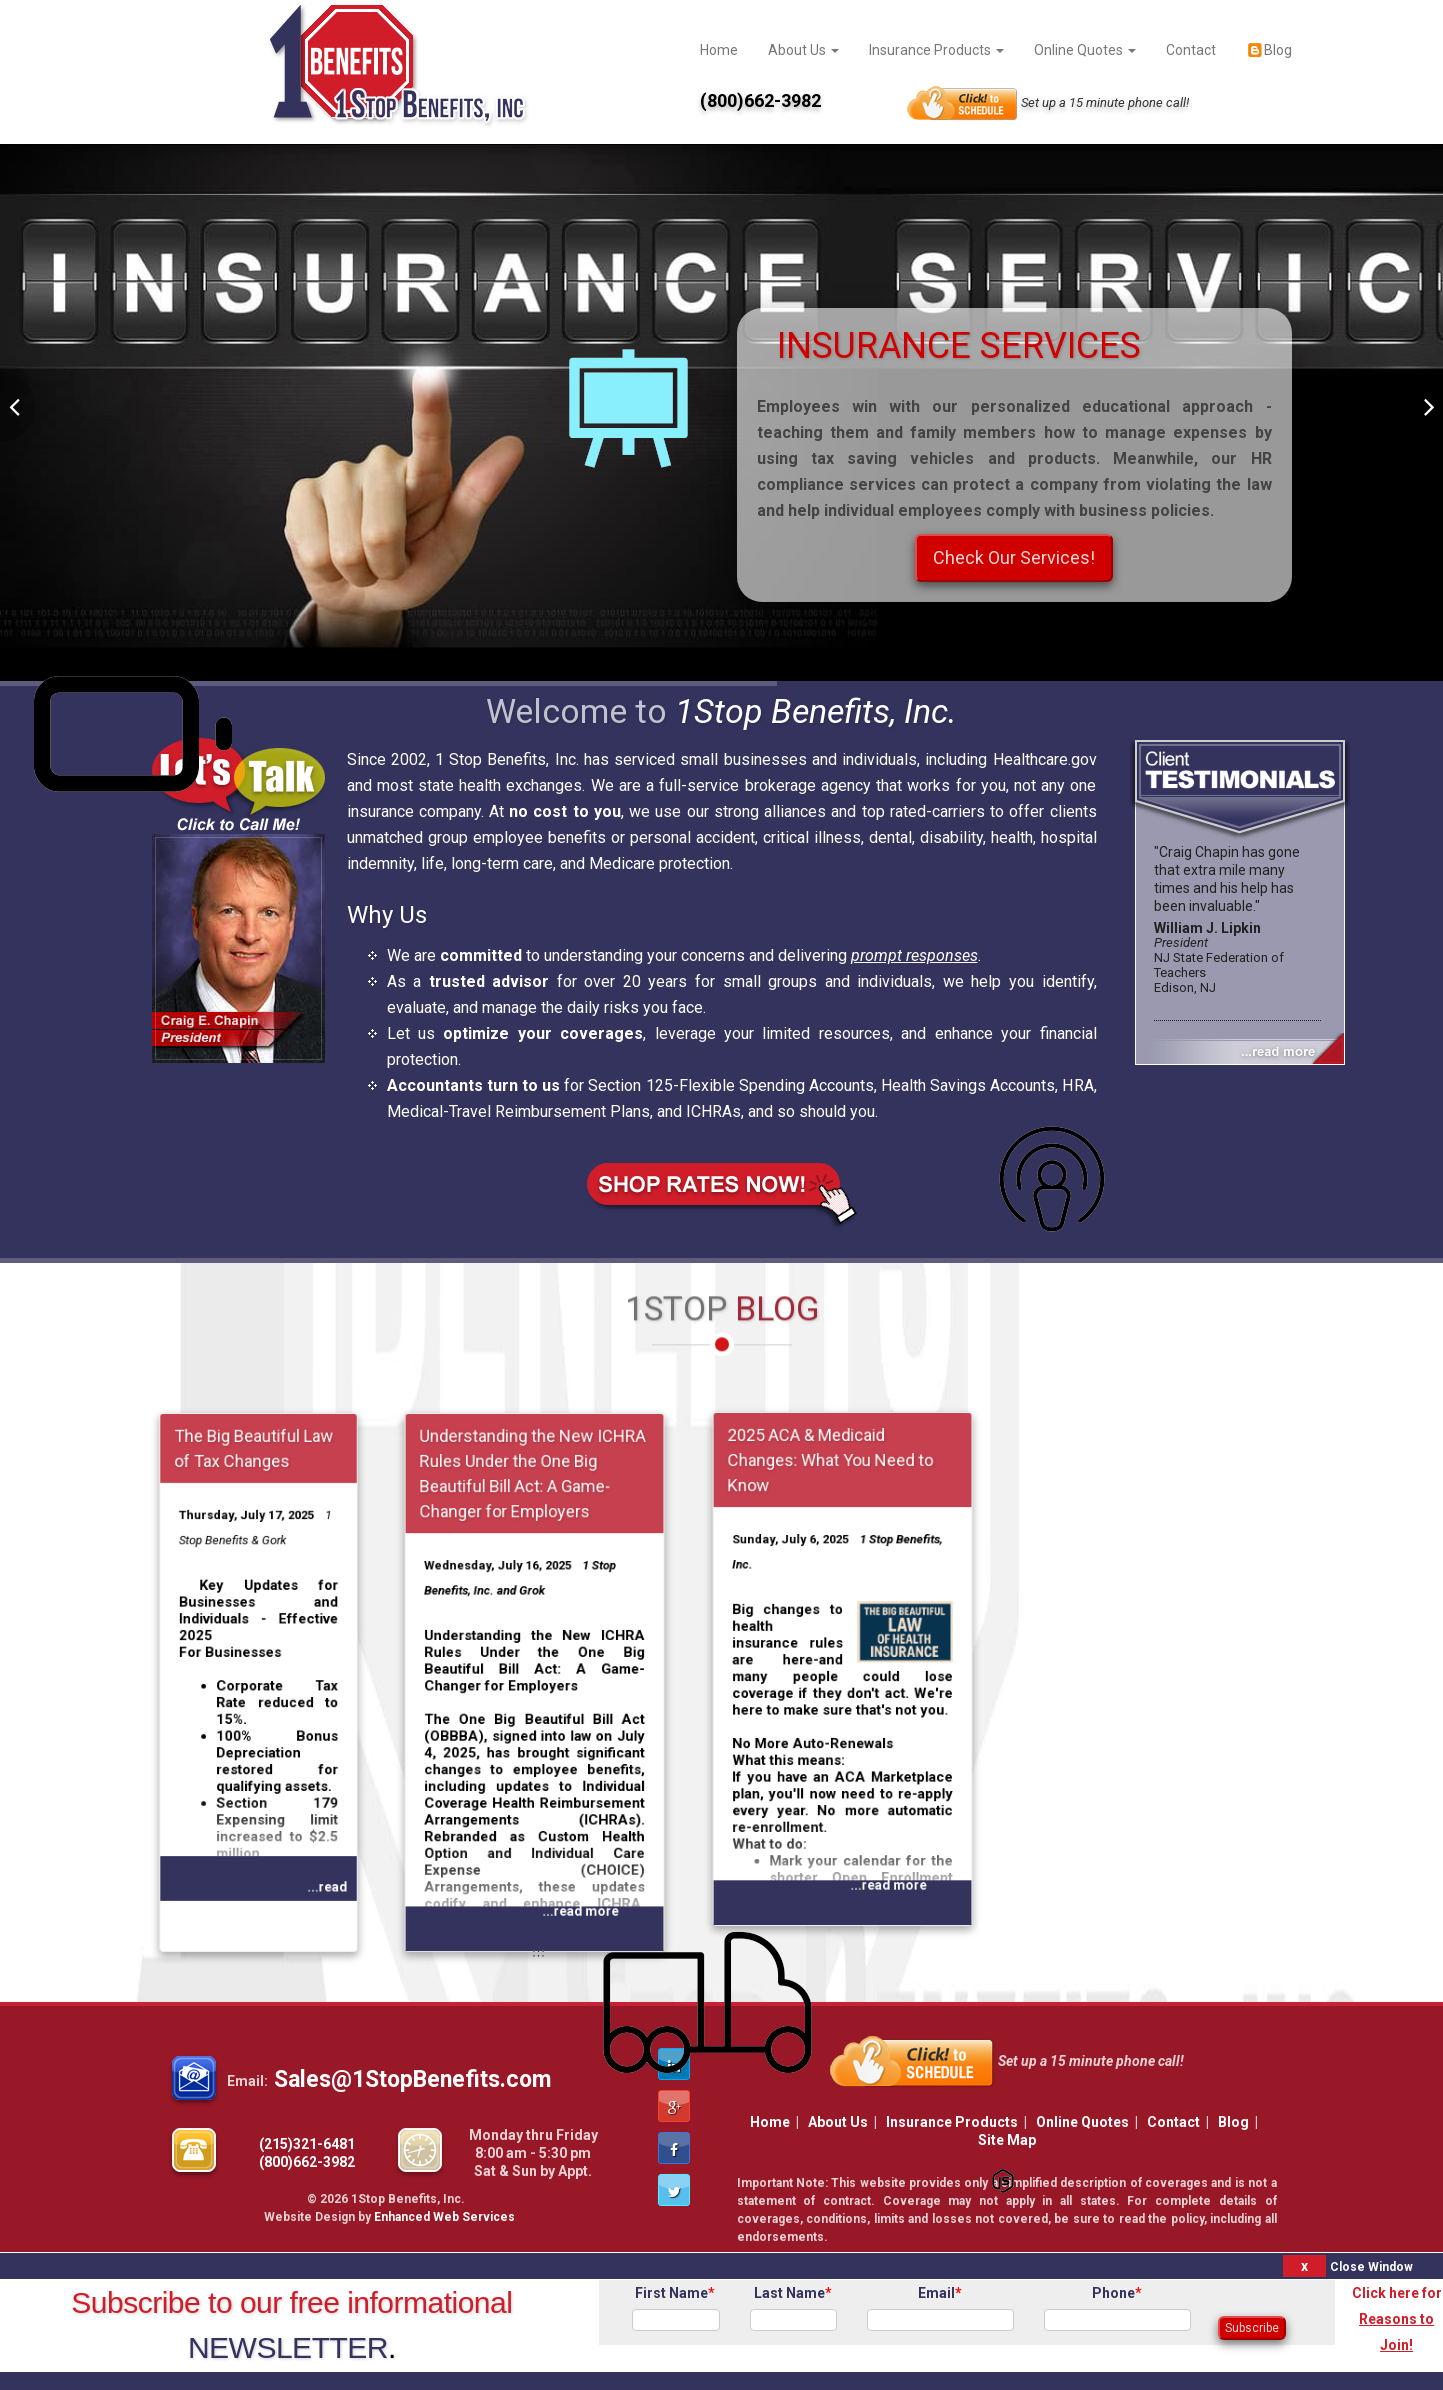 The height and width of the screenshot is (2390, 1443). I want to click on indicates node.js technology or runtime environment, so click(1003, 2181).